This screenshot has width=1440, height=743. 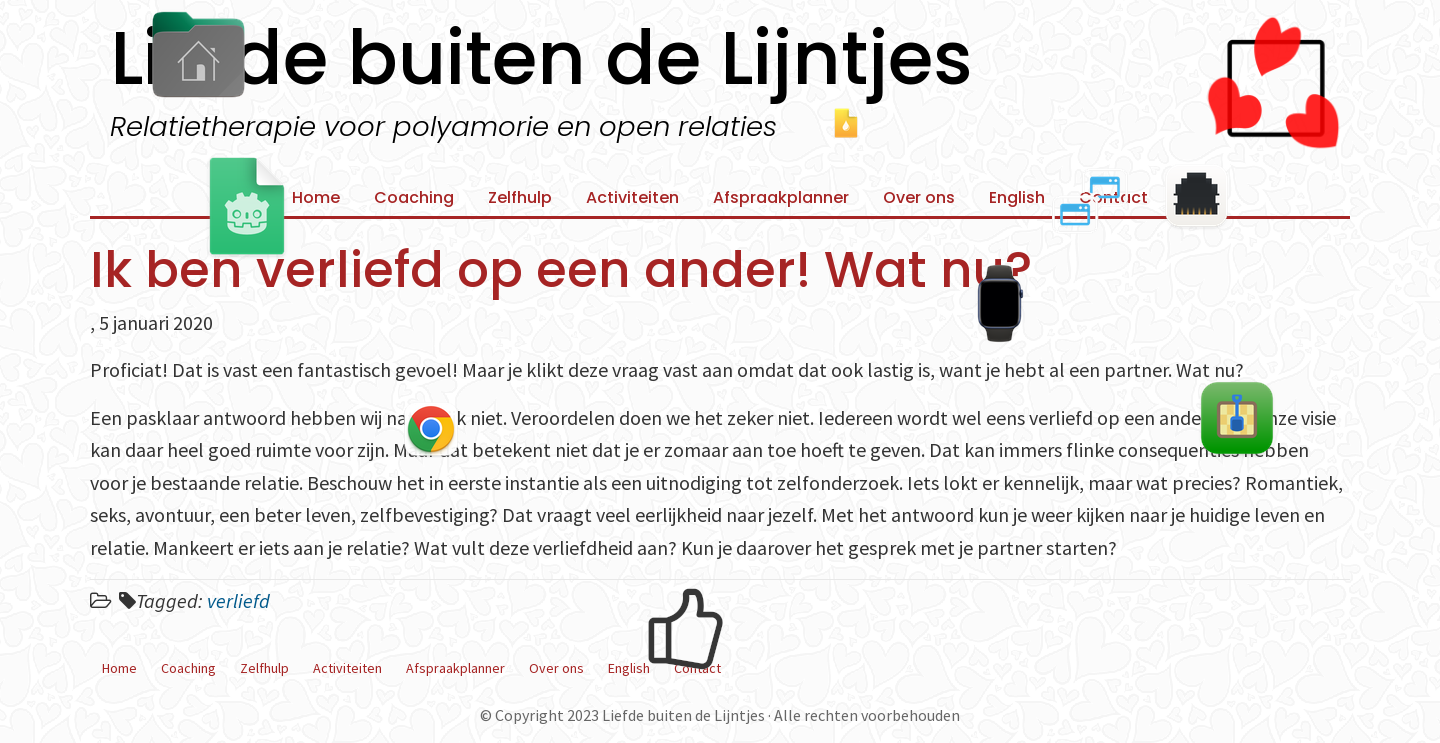 I want to click on access your home folder, so click(x=198, y=54).